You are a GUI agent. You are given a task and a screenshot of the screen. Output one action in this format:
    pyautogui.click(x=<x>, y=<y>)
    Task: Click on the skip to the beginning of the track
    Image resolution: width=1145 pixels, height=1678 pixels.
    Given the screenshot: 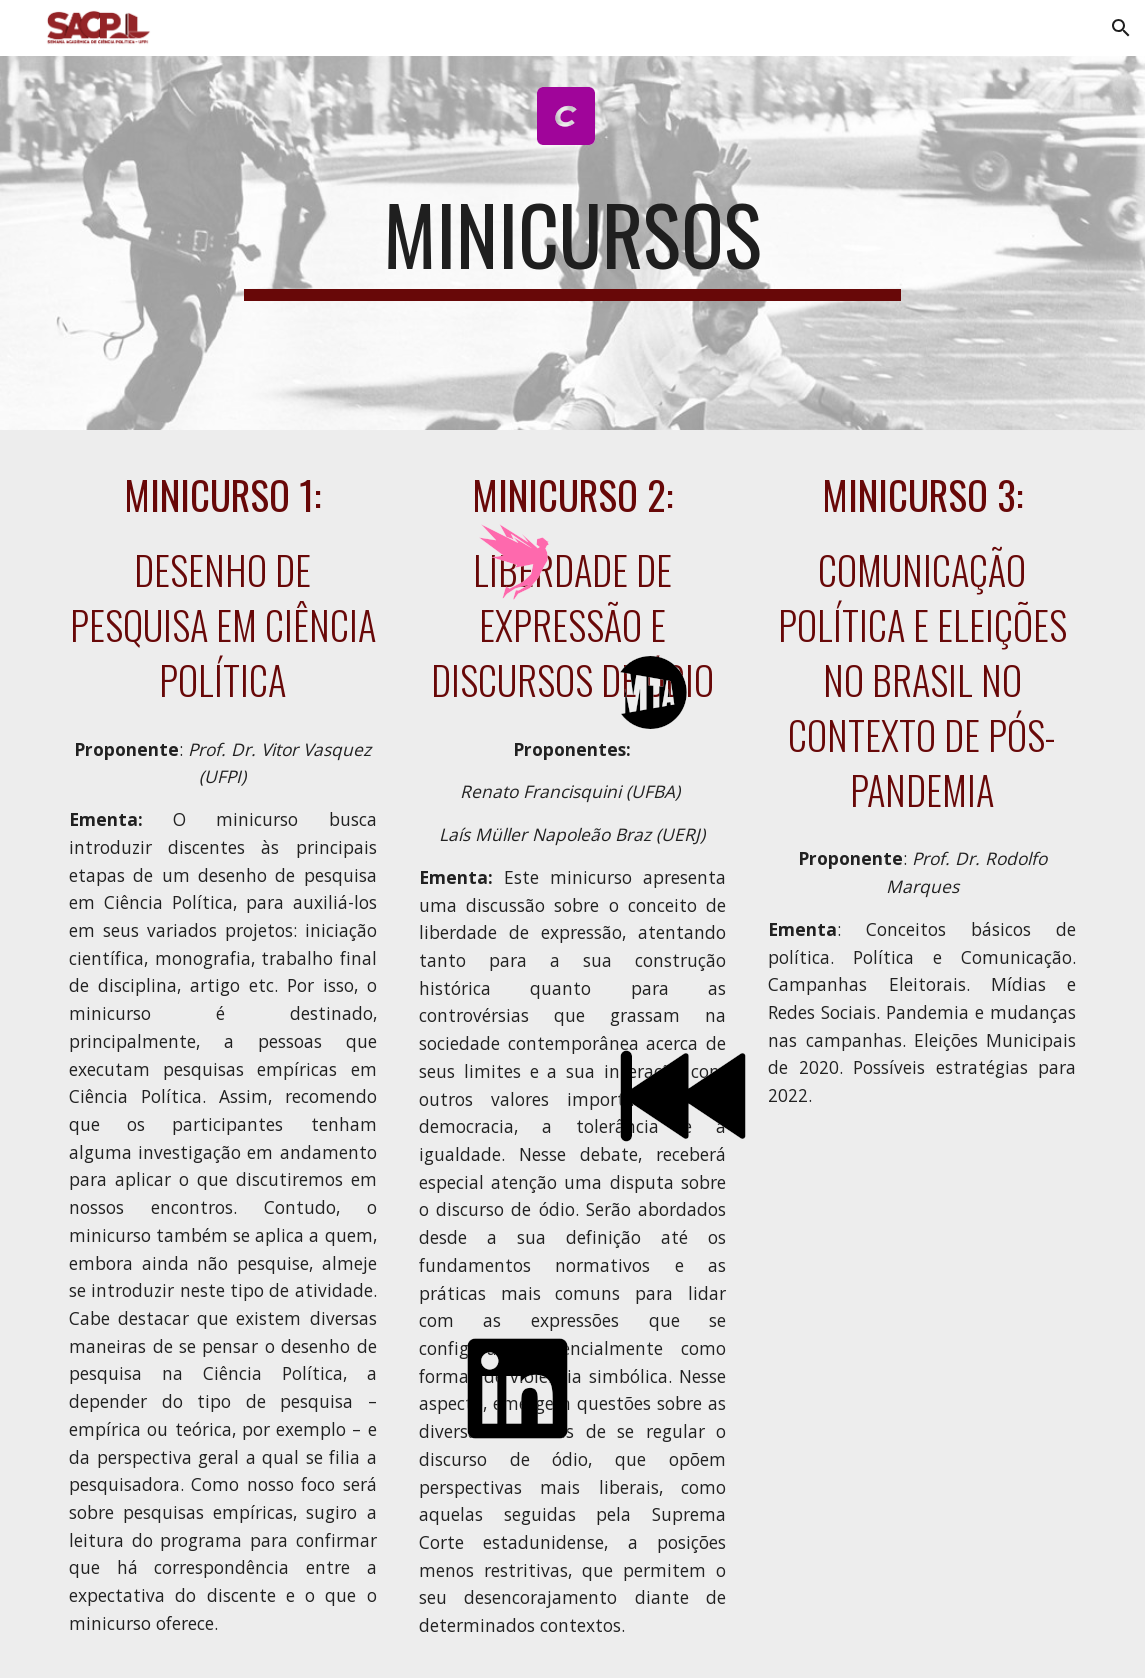 What is the action you would take?
    pyautogui.click(x=683, y=1096)
    